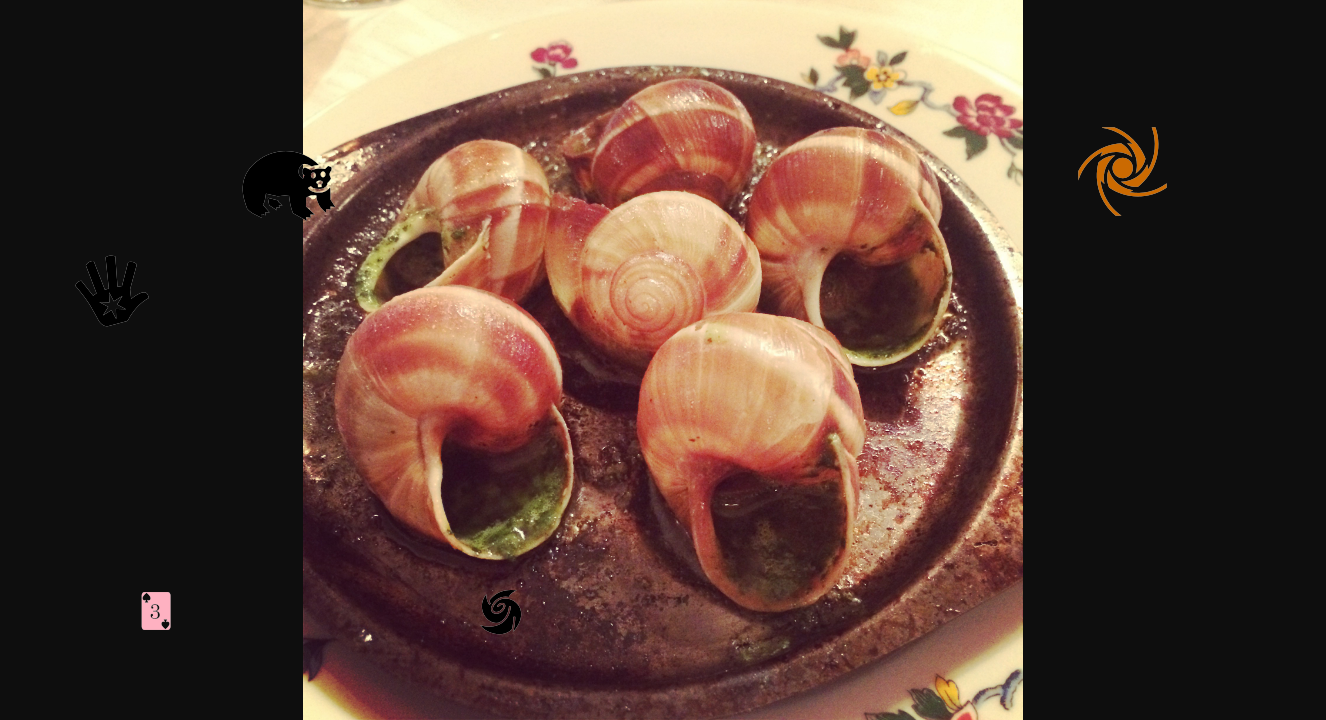 Image resolution: width=1326 pixels, height=720 pixels. I want to click on represents a shell or spiral-themed game item, so click(501, 612).